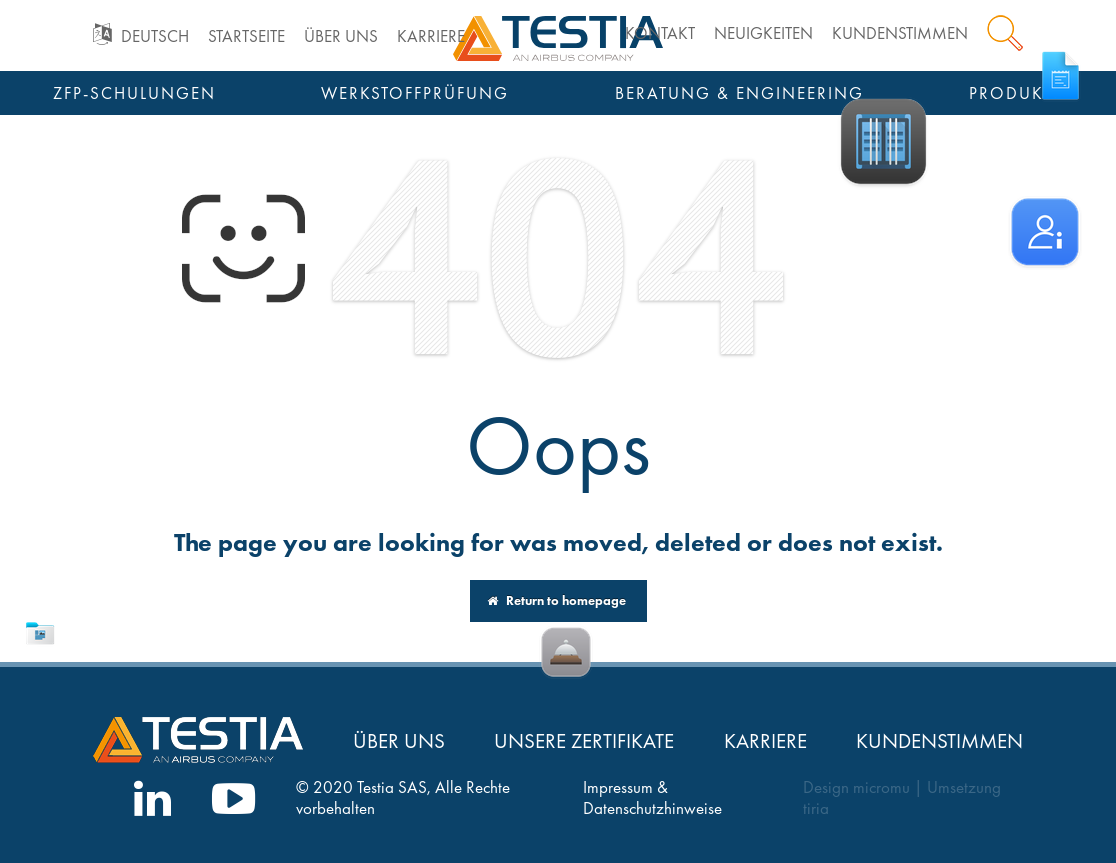 This screenshot has height=863, width=1116. What do you see at coordinates (243, 248) in the screenshot?
I see `face recognition authentication` at bounding box center [243, 248].